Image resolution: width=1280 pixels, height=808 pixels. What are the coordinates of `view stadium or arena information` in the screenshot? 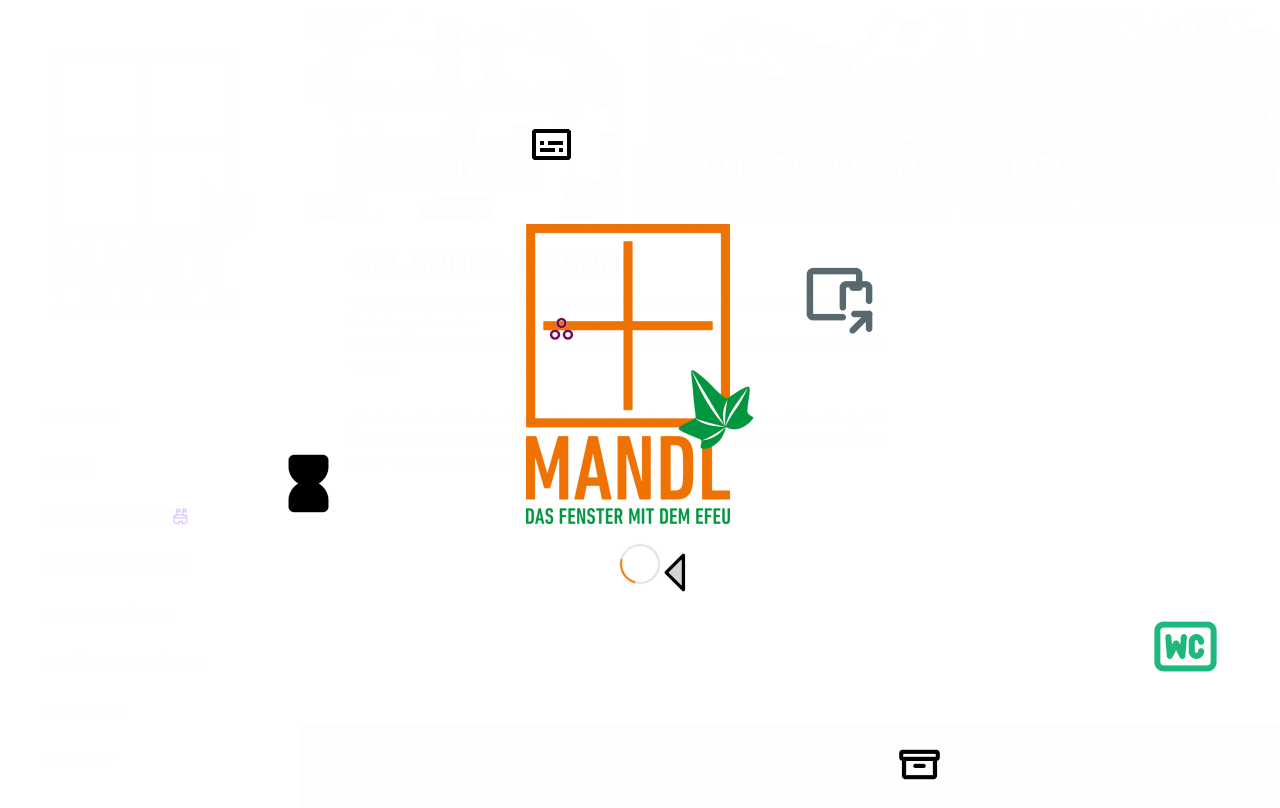 It's located at (180, 516).